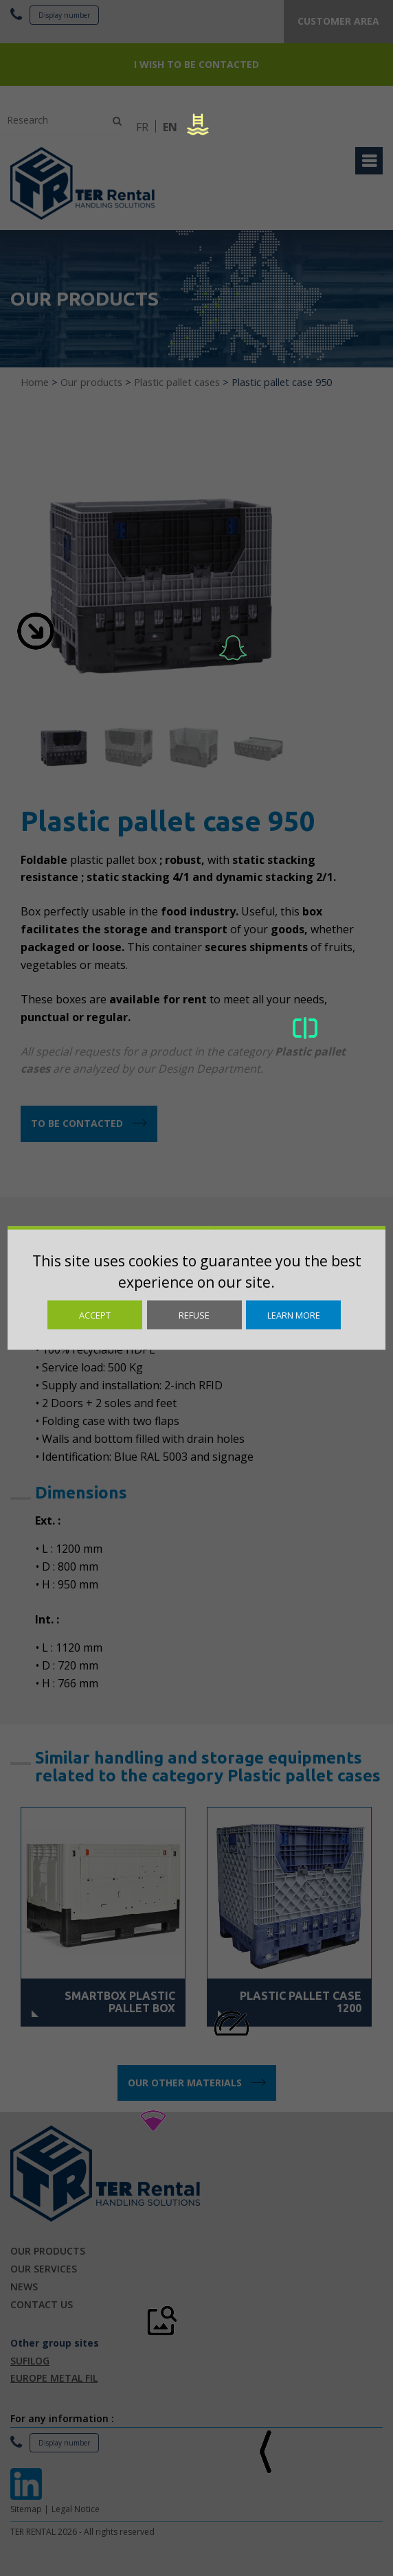 Image resolution: width=393 pixels, height=2576 pixels. Describe the element at coordinates (153, 2121) in the screenshot. I see `indicates moderate wifi signal strength` at that location.